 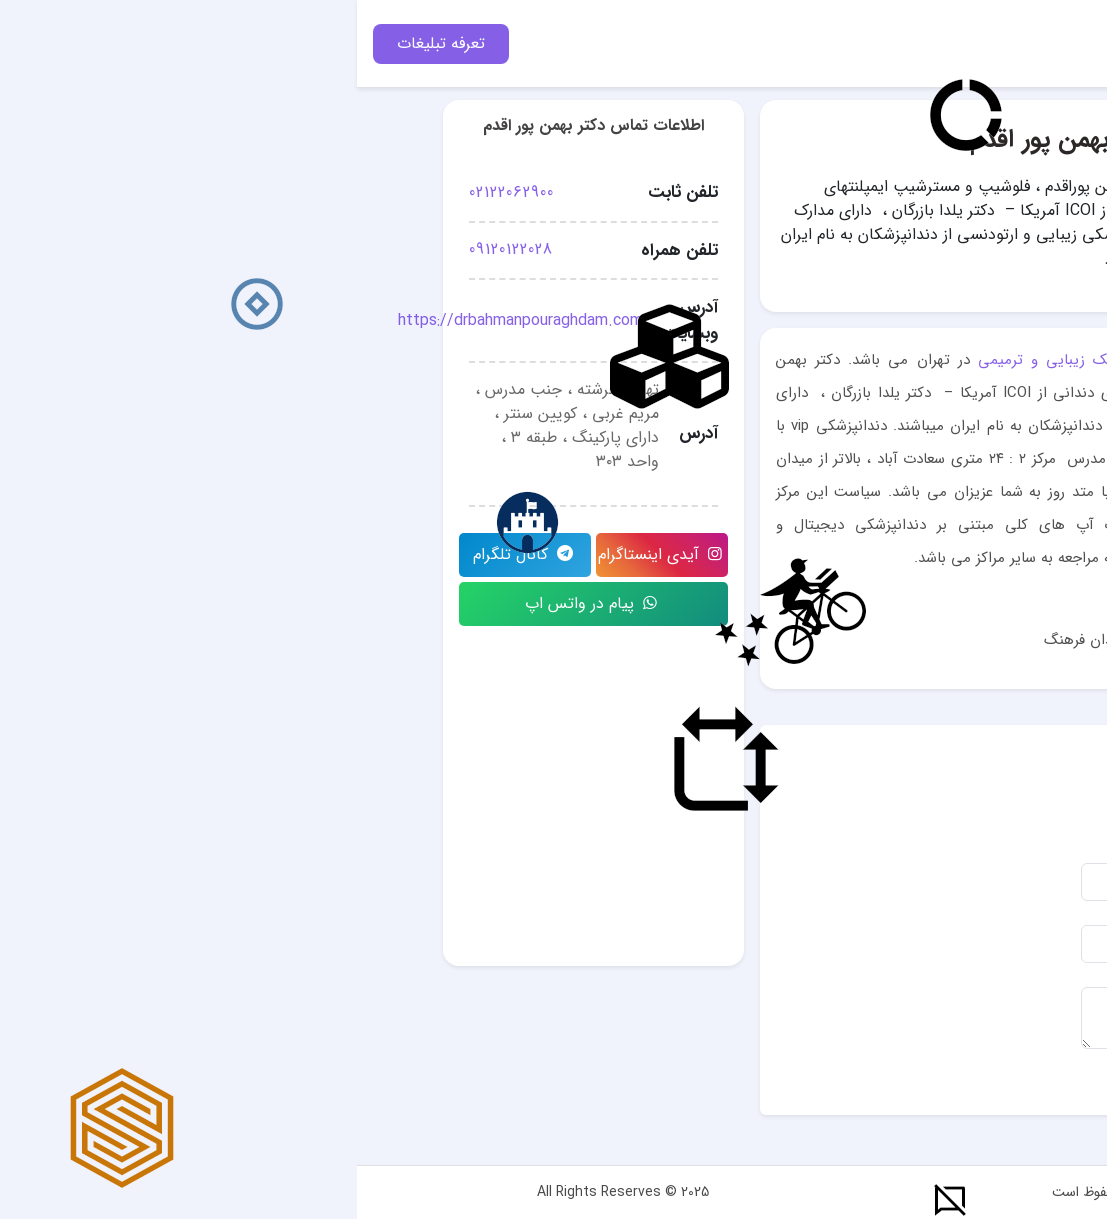 What do you see at coordinates (669, 356) in the screenshot?
I see `visit docs.rs documentation site` at bounding box center [669, 356].